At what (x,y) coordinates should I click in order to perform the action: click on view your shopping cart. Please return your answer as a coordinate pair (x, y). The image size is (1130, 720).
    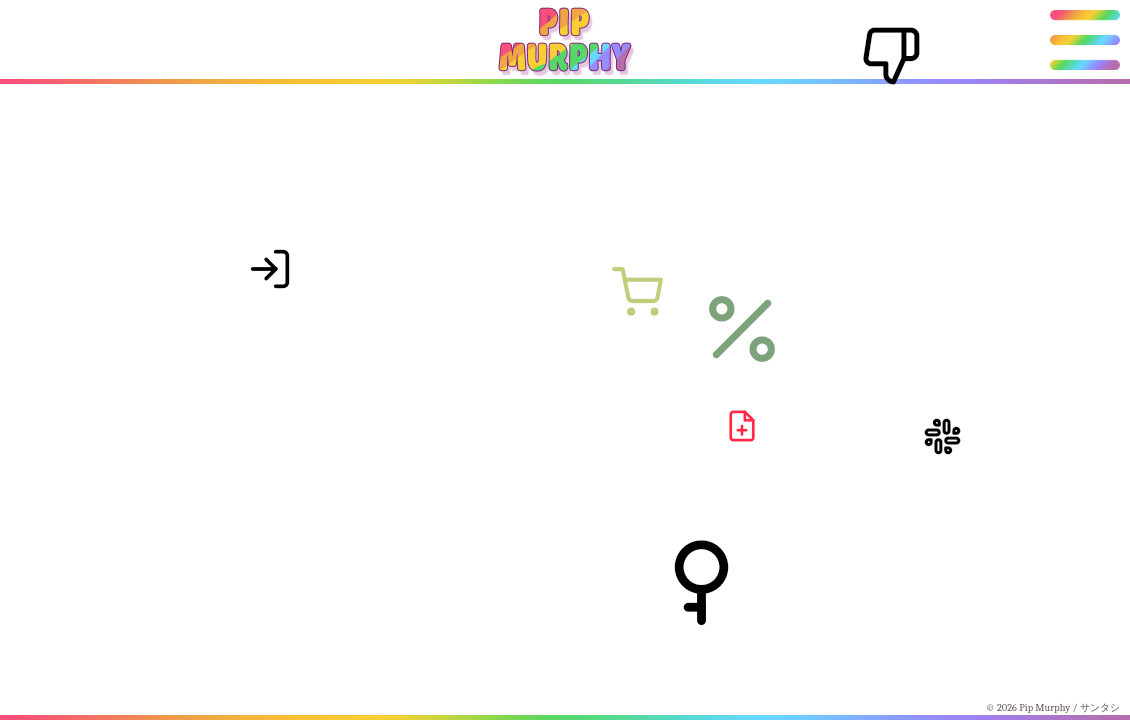
    Looking at the image, I should click on (637, 292).